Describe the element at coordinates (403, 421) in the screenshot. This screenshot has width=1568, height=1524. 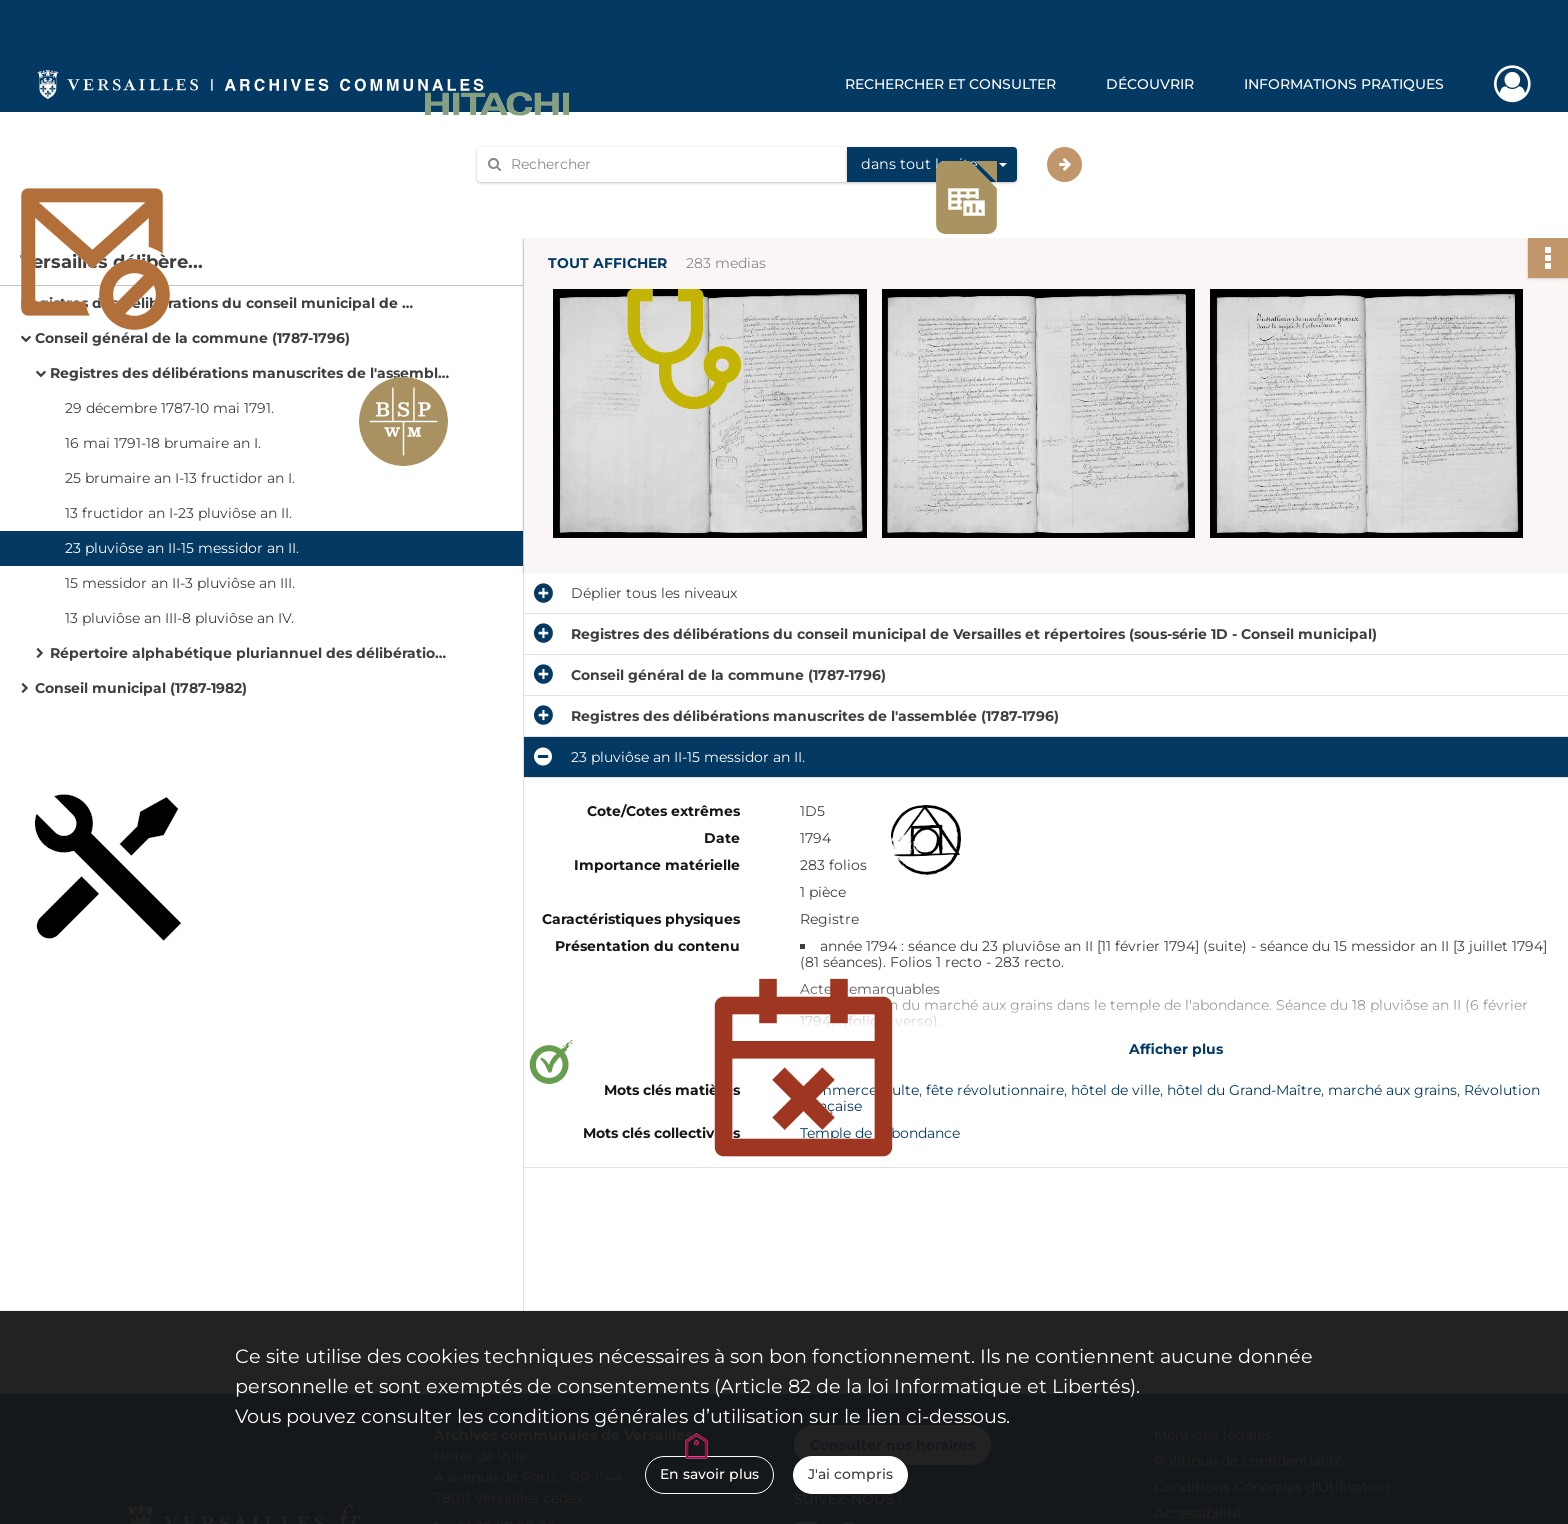
I see `bspwm tiling window manager logo` at that location.